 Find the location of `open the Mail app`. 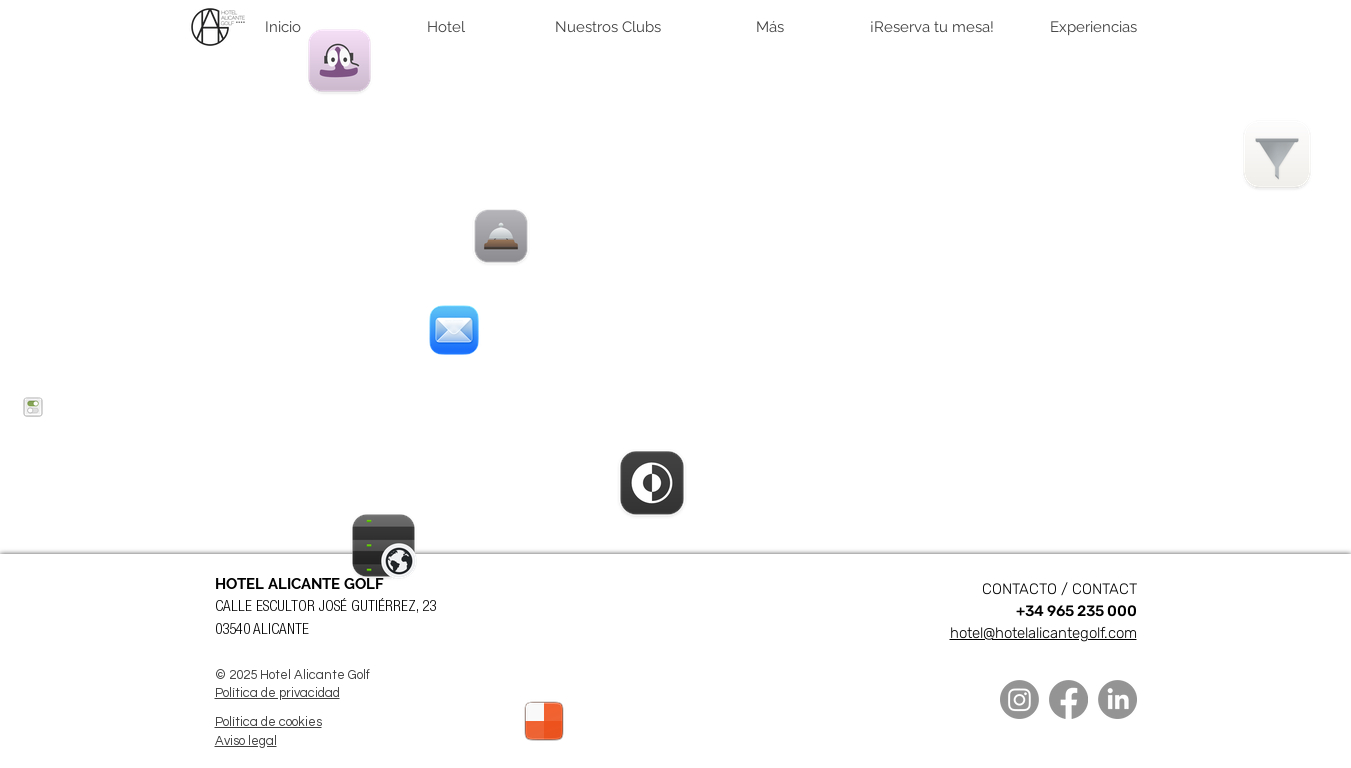

open the Mail app is located at coordinates (454, 330).